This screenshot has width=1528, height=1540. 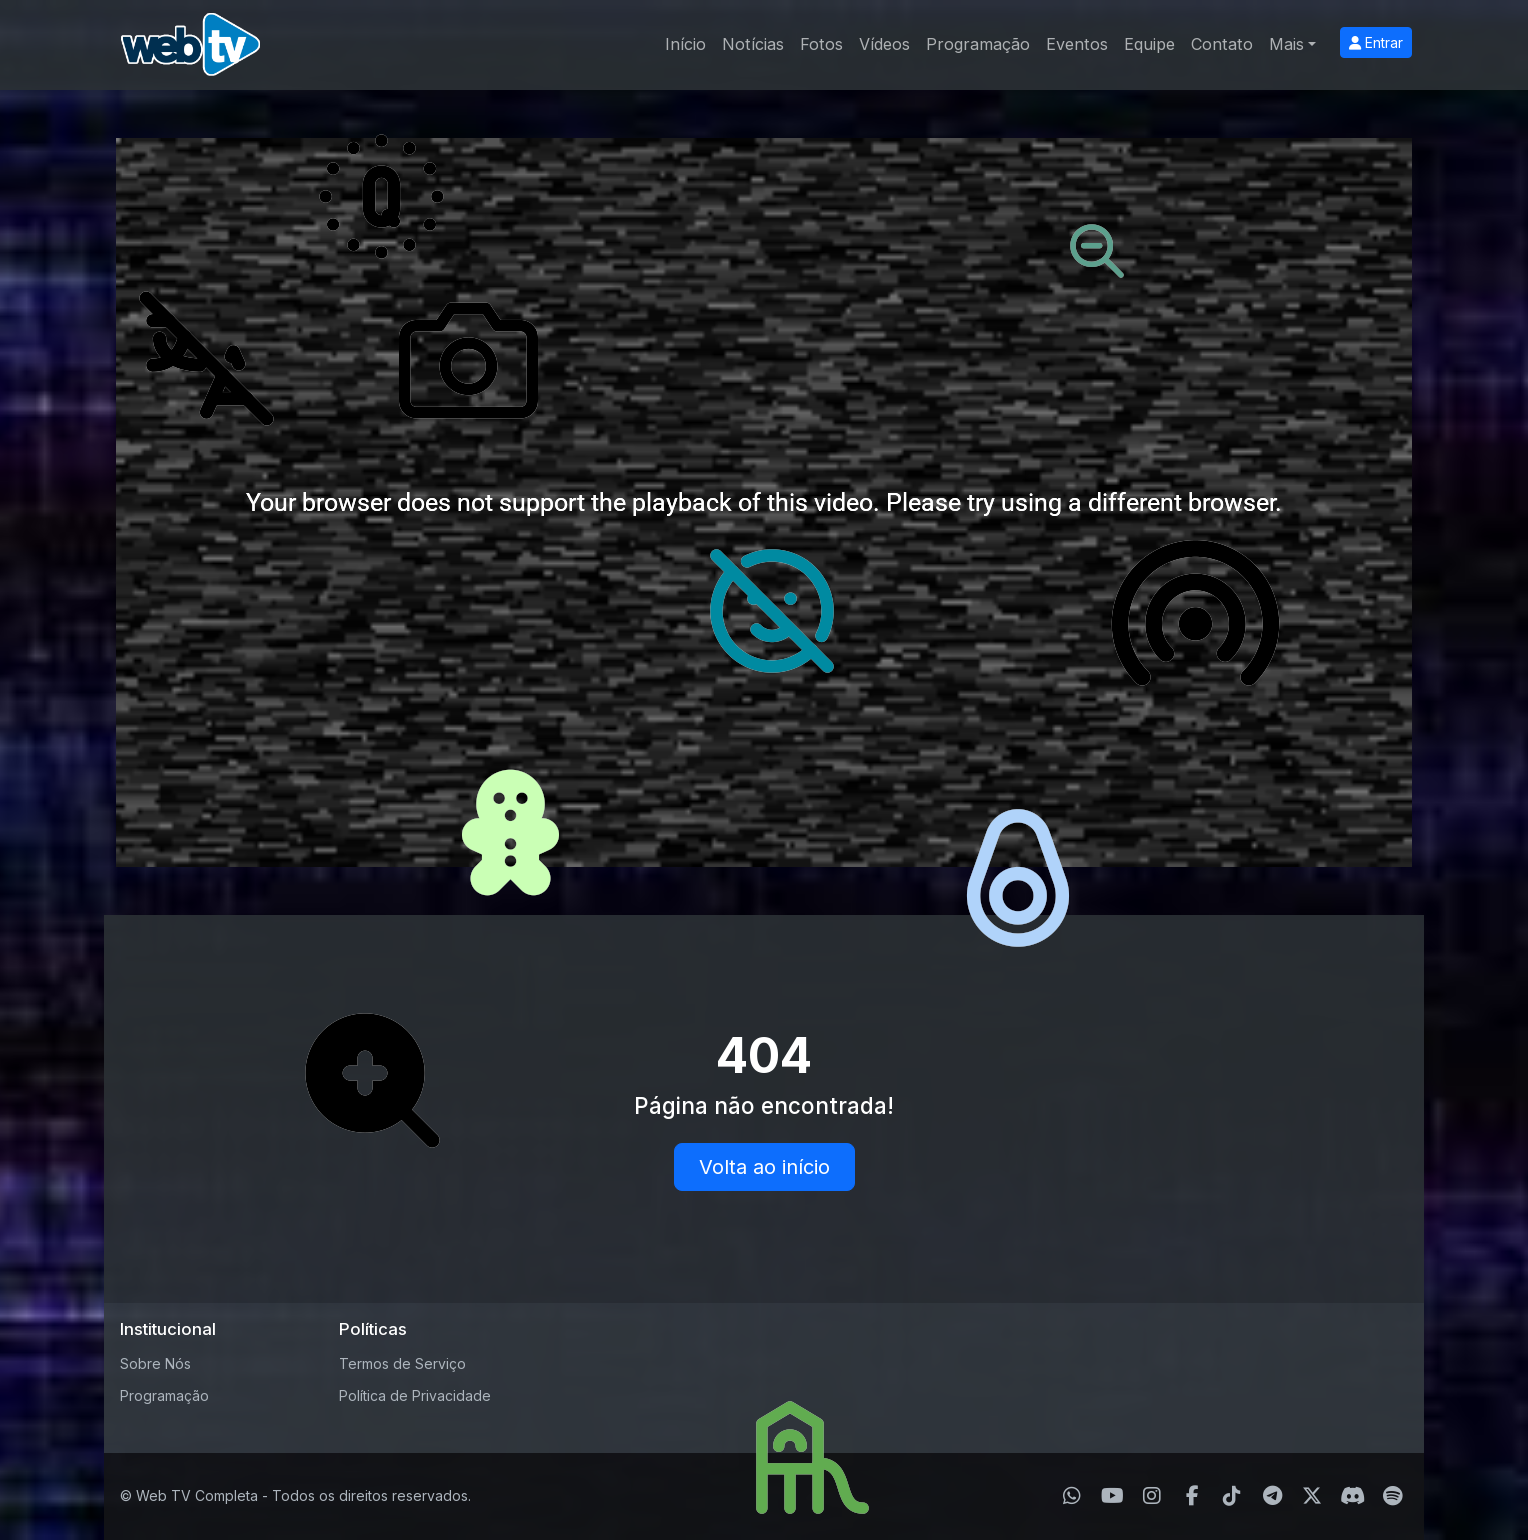 I want to click on zoom out to see more content, so click(x=1097, y=251).